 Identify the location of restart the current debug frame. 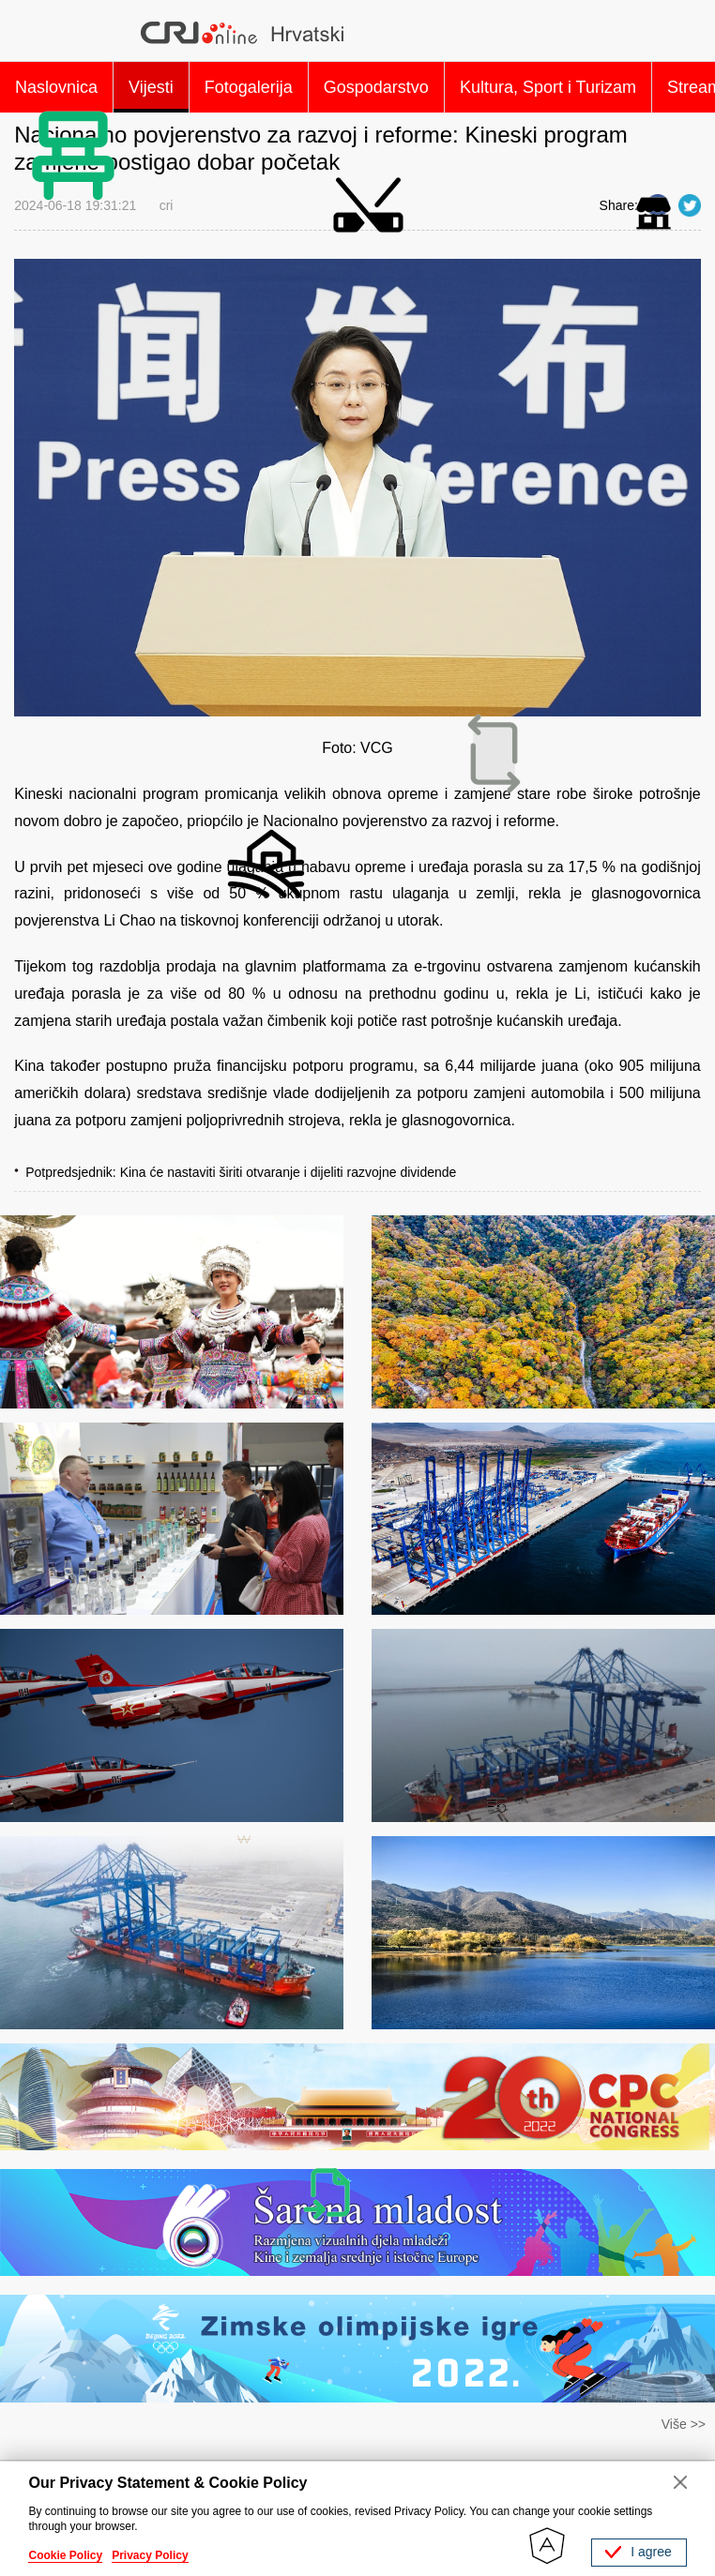
(496, 1804).